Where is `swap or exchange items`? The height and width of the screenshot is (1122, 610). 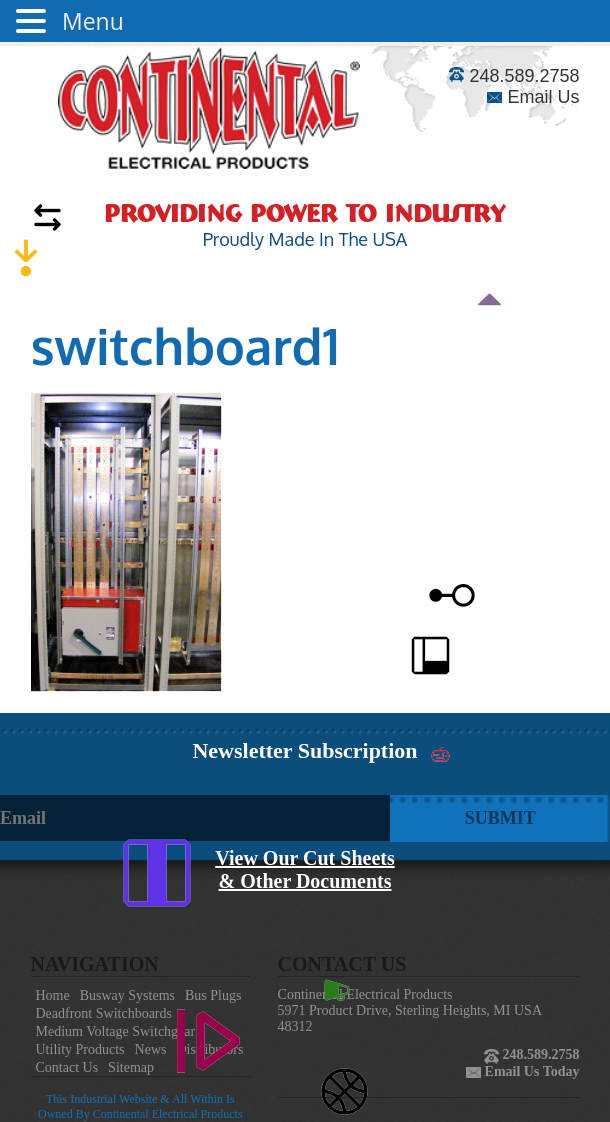
swap or exchange items is located at coordinates (47, 217).